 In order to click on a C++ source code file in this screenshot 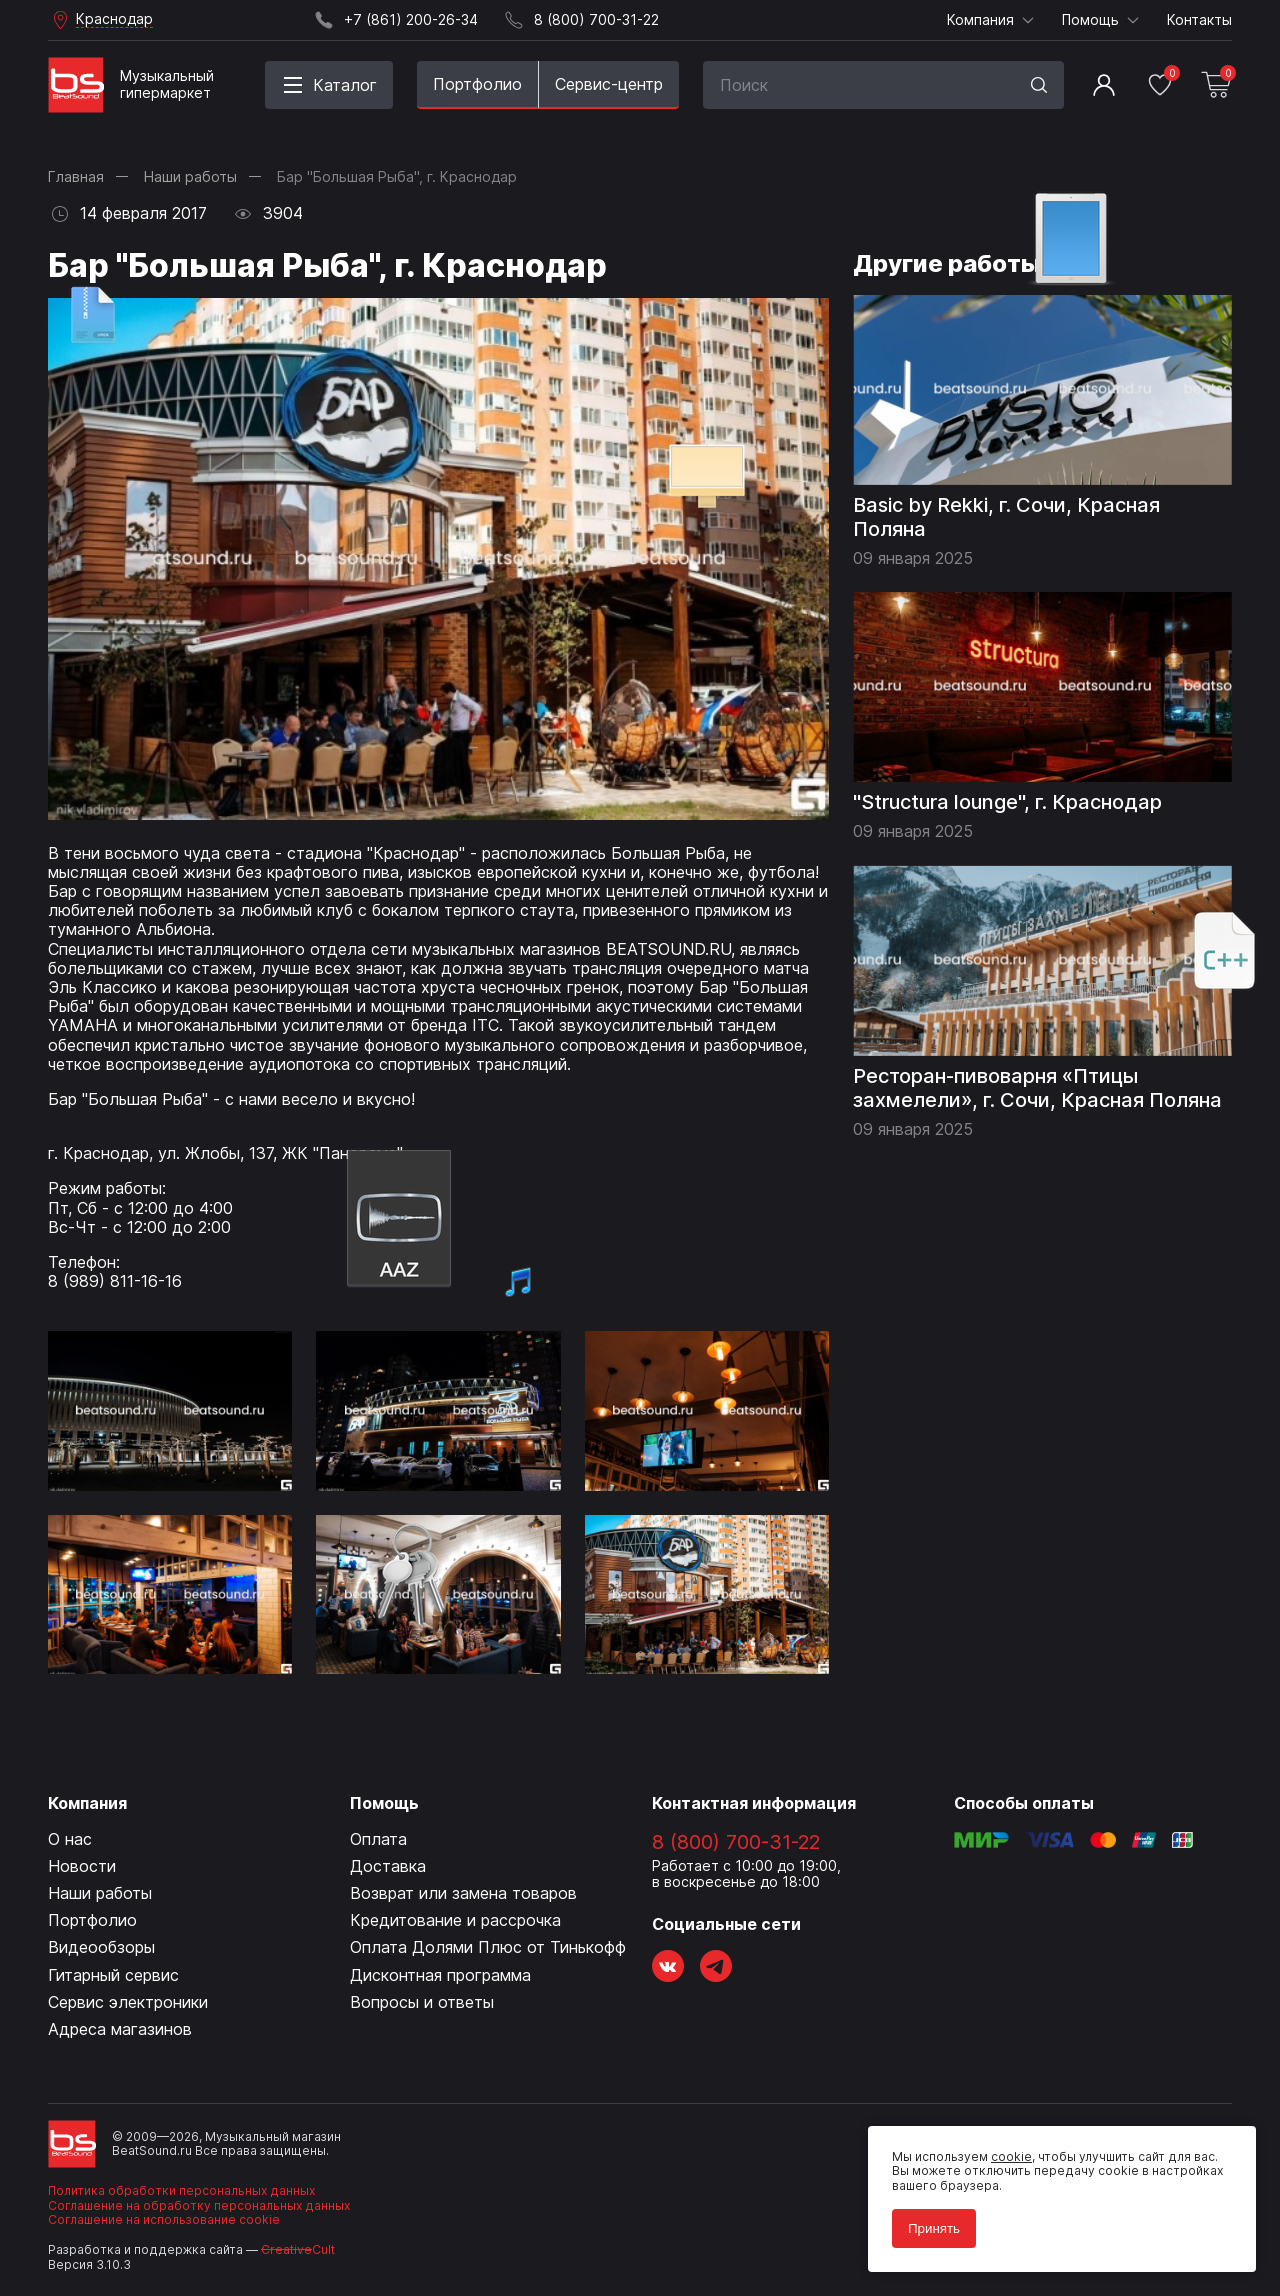, I will do `click(1224, 950)`.